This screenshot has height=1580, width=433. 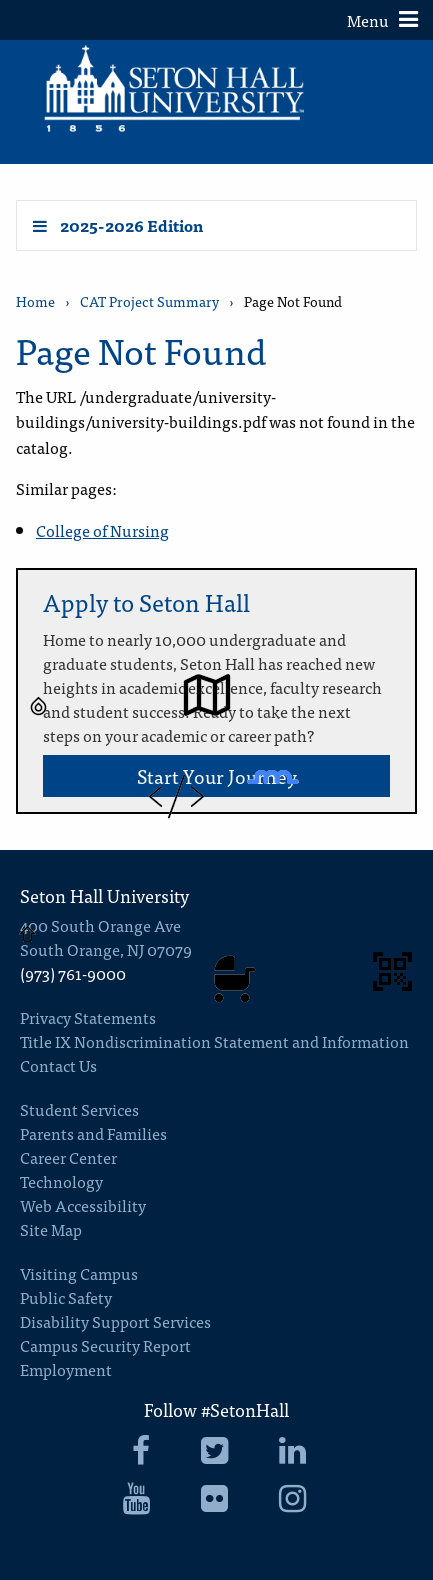 What do you see at coordinates (392, 971) in the screenshot?
I see `scan a QR code` at bounding box center [392, 971].